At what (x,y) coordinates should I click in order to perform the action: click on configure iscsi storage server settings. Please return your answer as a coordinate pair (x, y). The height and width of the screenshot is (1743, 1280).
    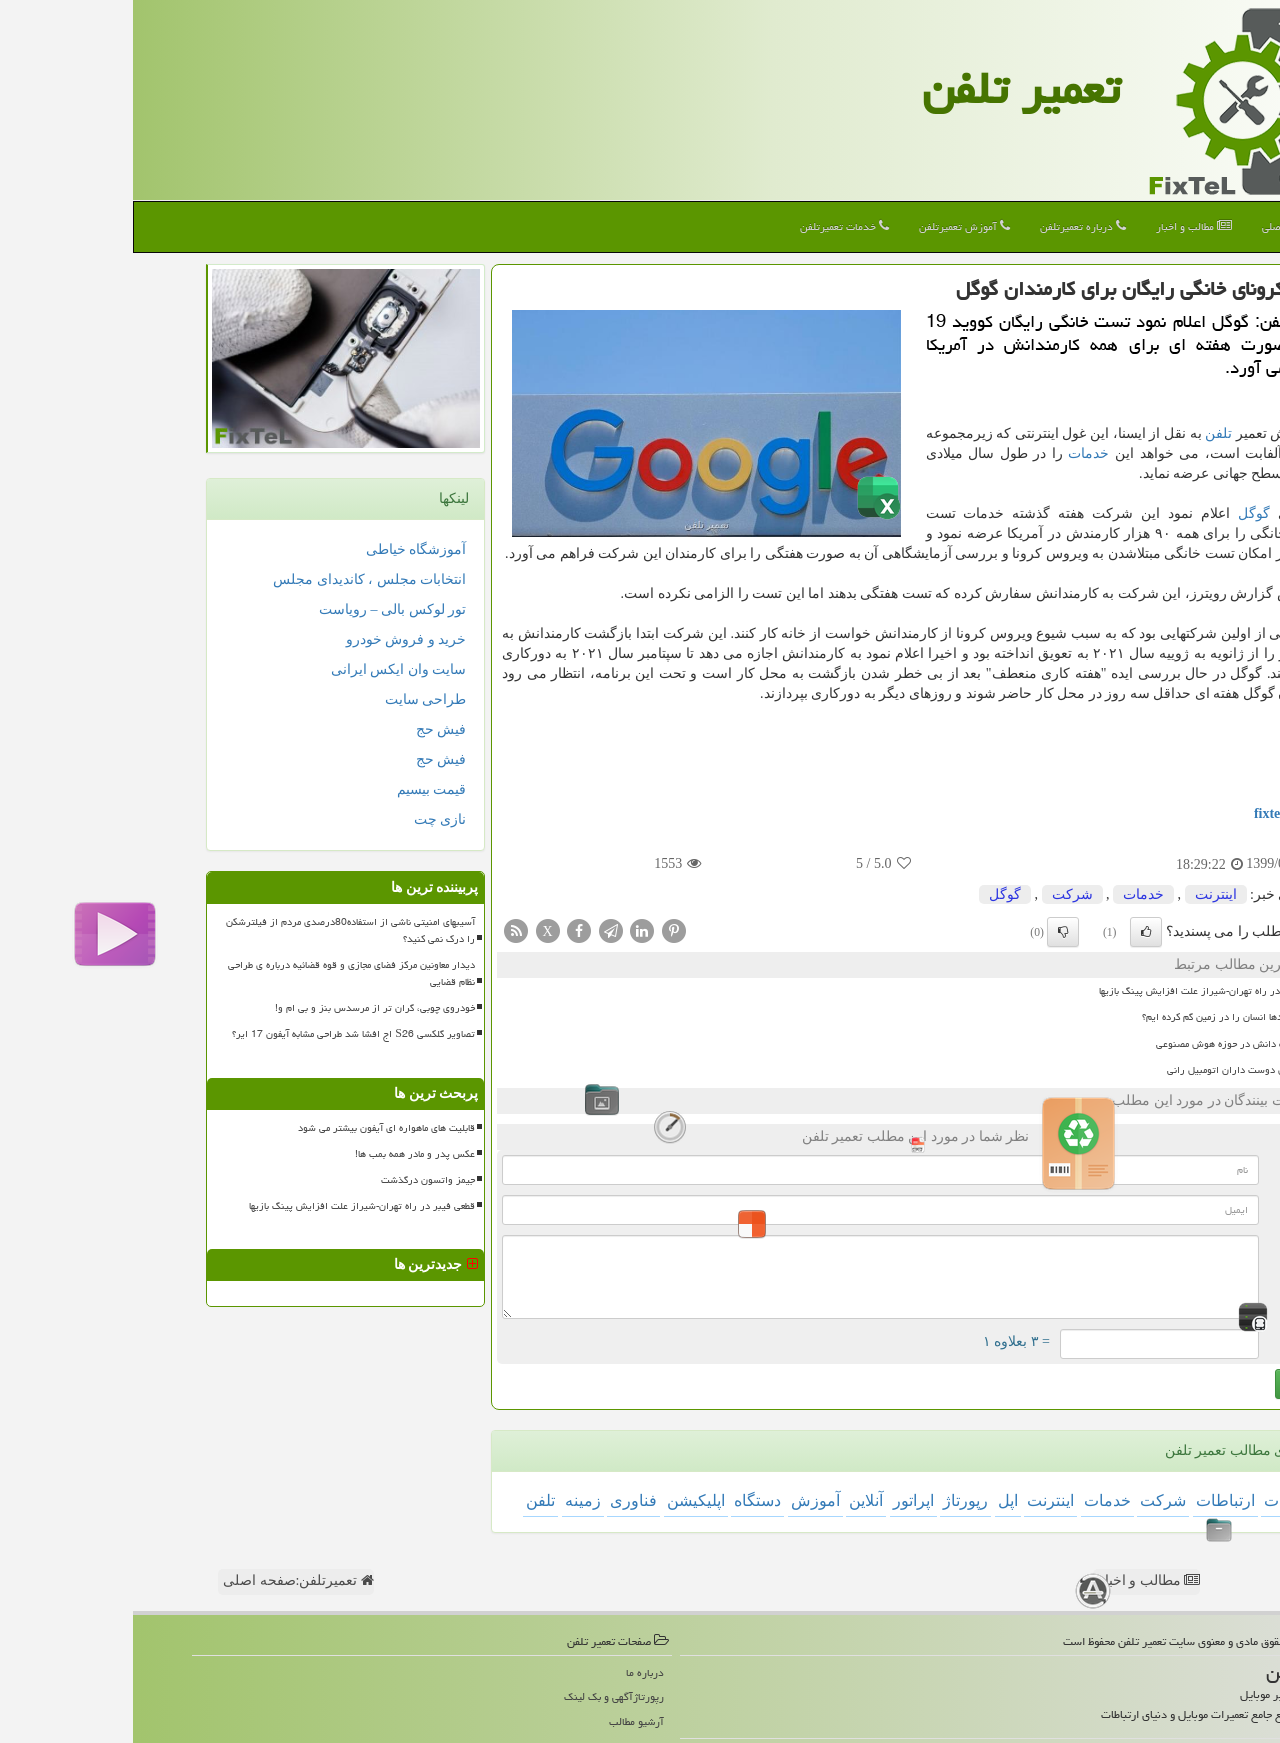
    Looking at the image, I should click on (1253, 1317).